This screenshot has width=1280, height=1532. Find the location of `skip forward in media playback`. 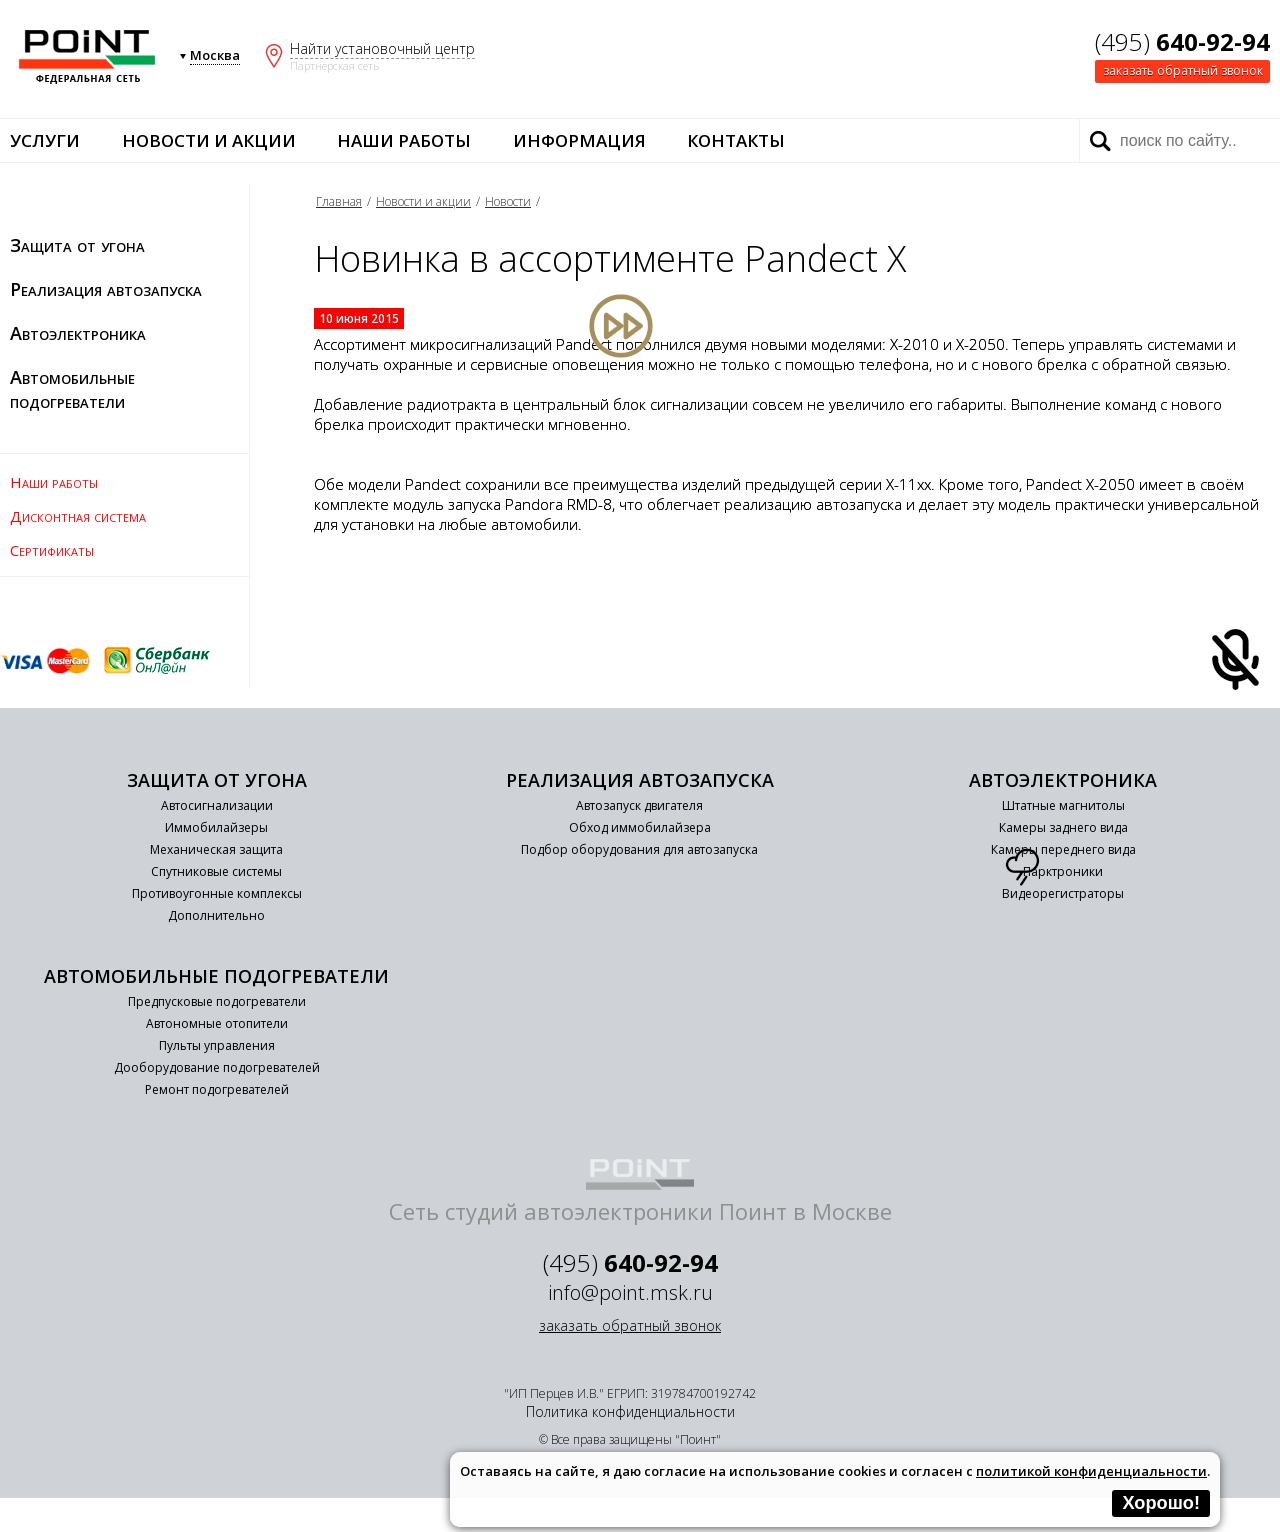

skip forward in media playback is located at coordinates (621, 326).